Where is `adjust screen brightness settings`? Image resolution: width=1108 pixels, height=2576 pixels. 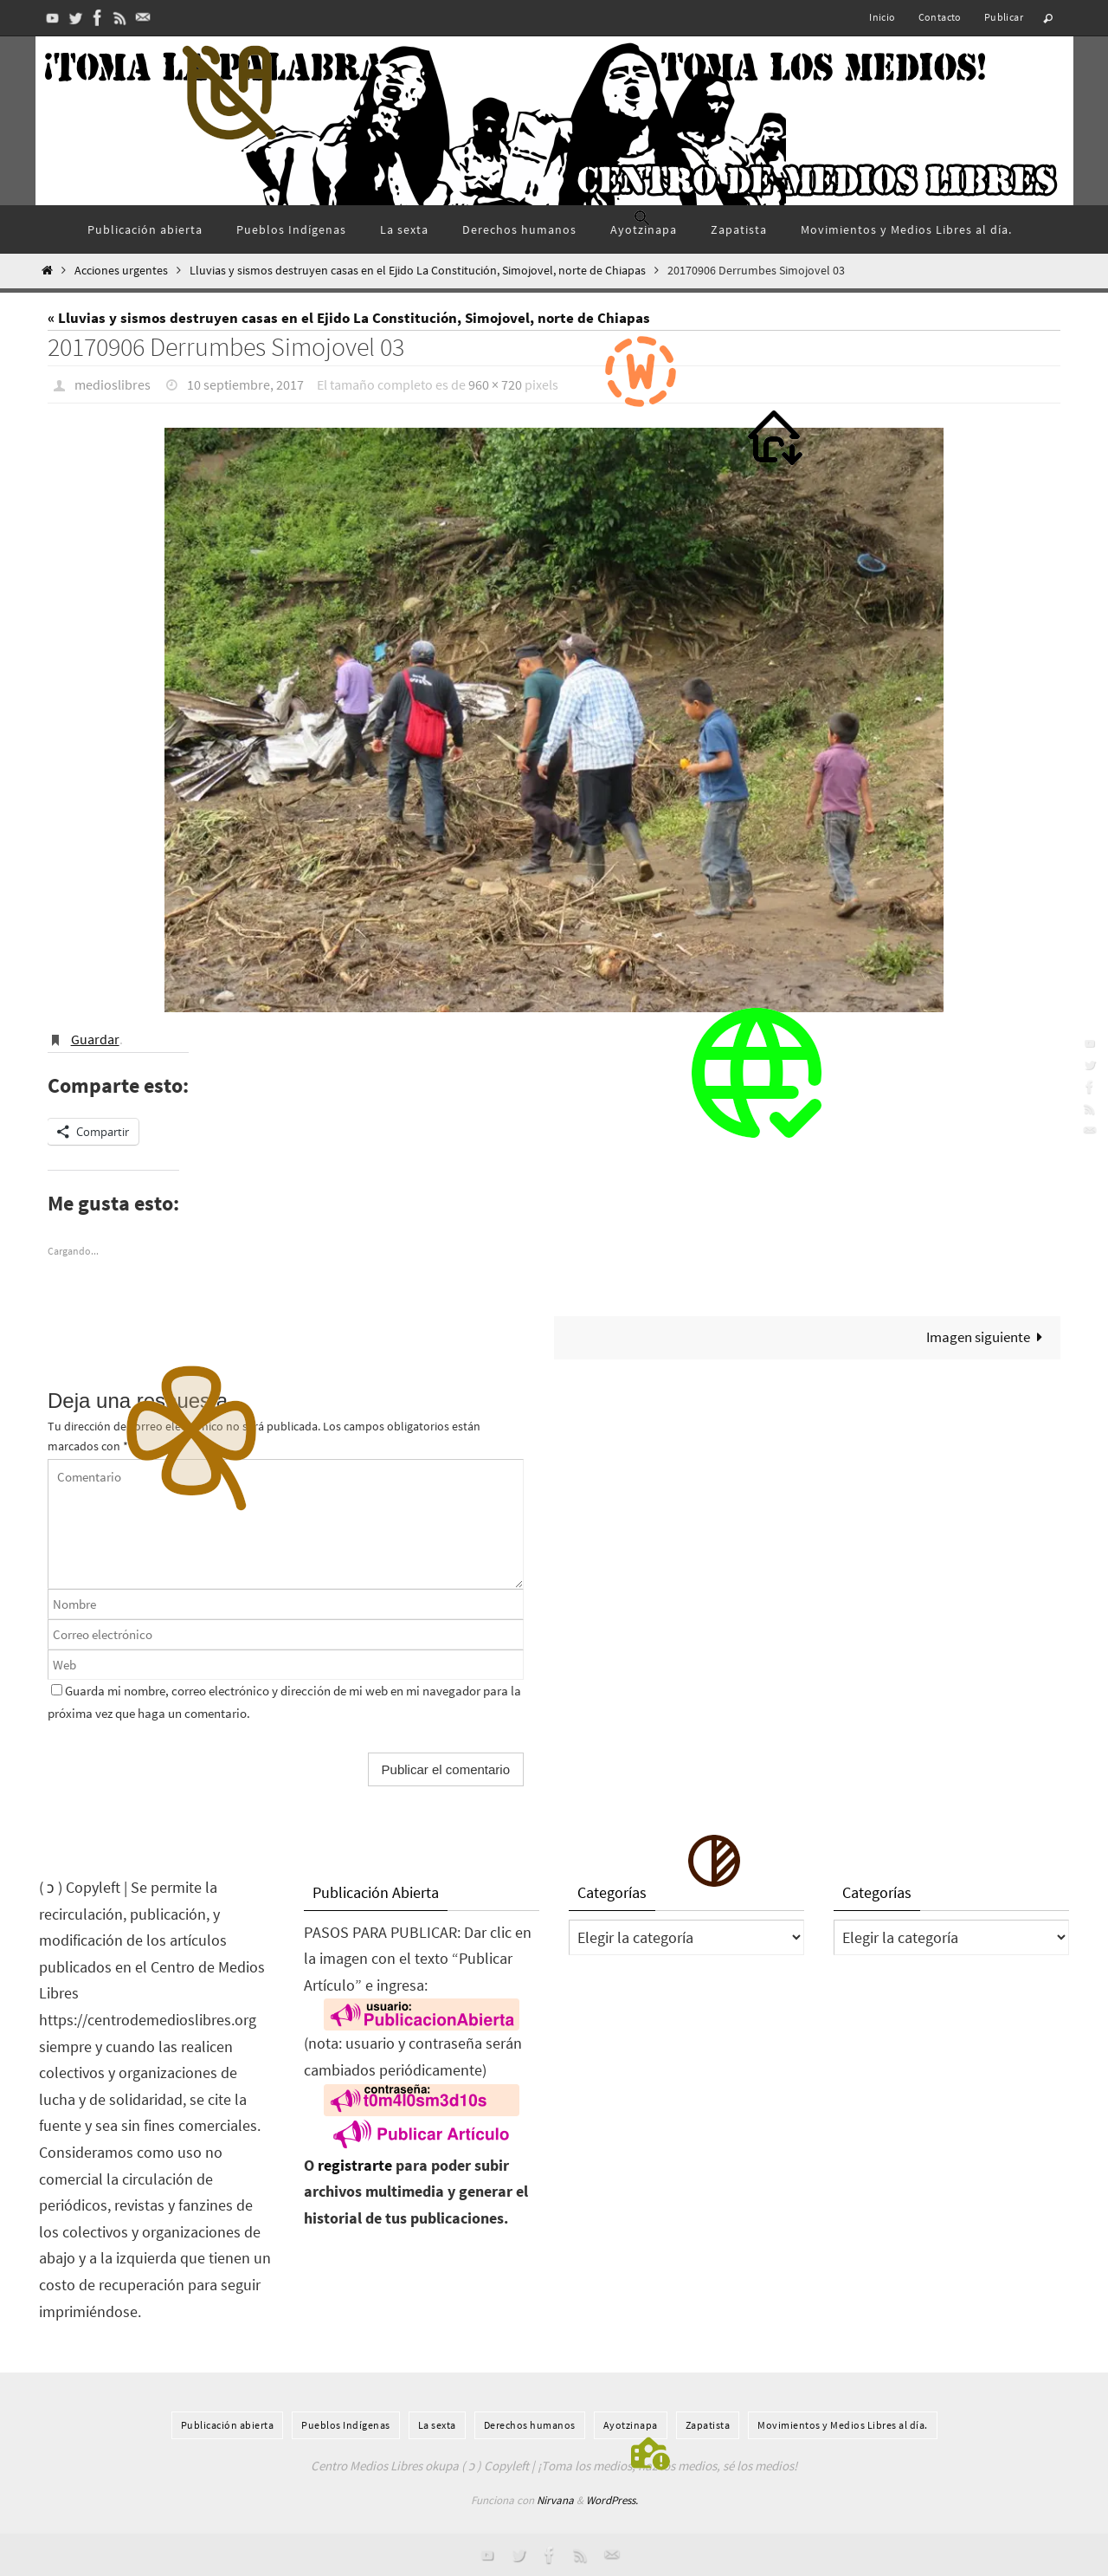
adjust screen brightness settings is located at coordinates (714, 1861).